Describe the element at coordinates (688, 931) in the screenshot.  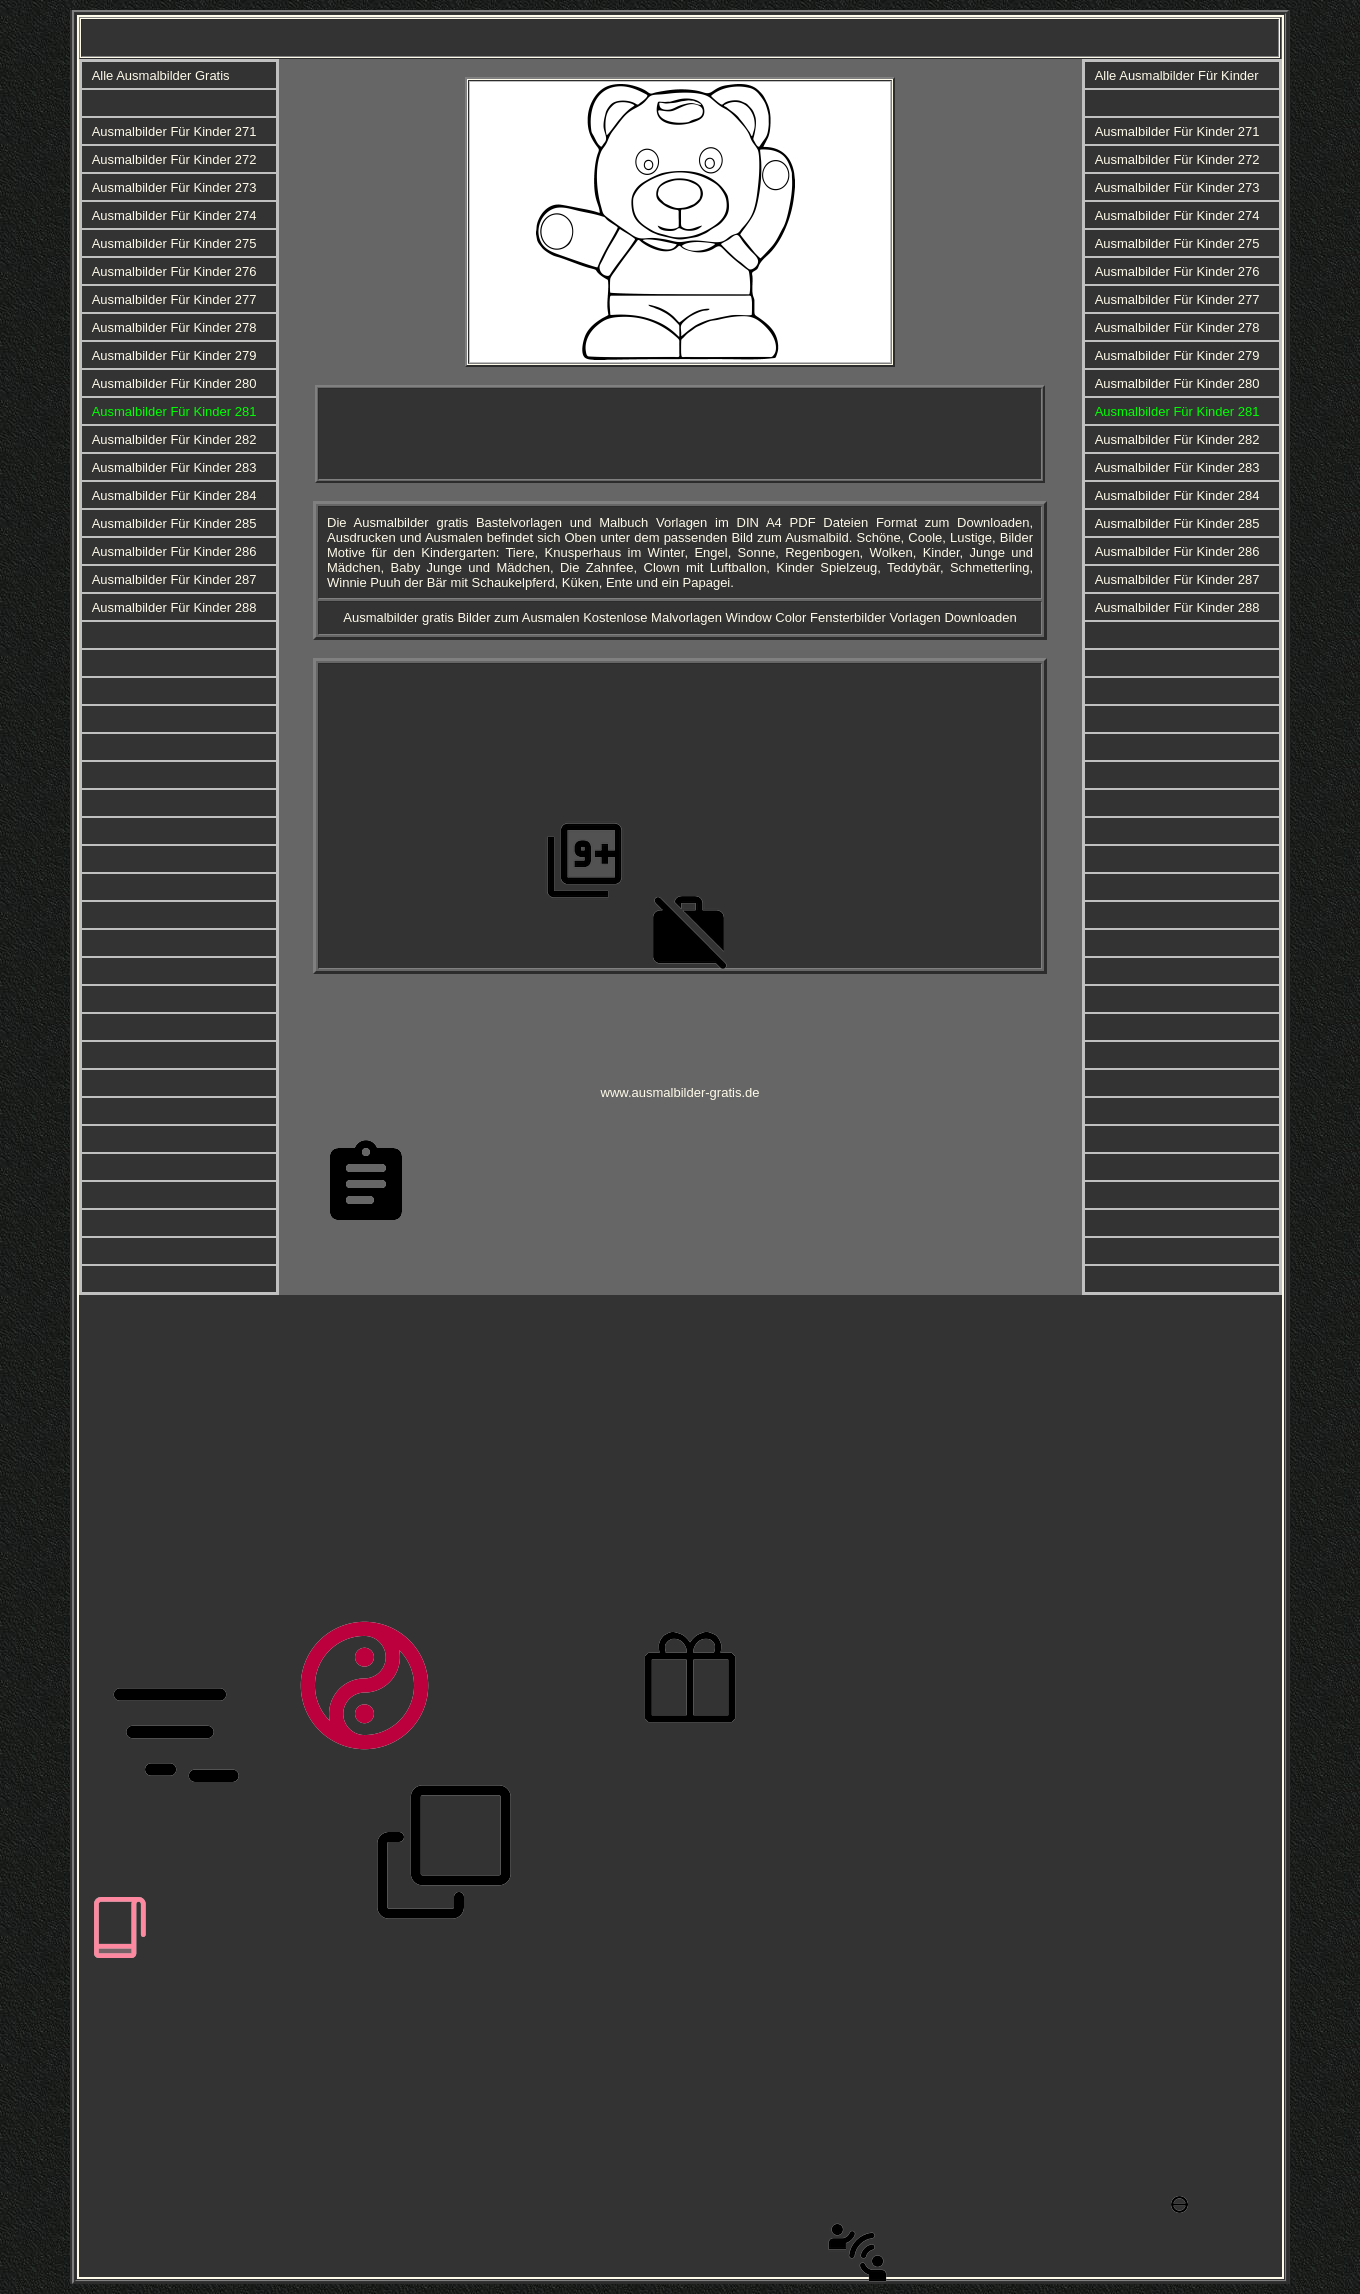
I see `disable work mode or work profile` at that location.